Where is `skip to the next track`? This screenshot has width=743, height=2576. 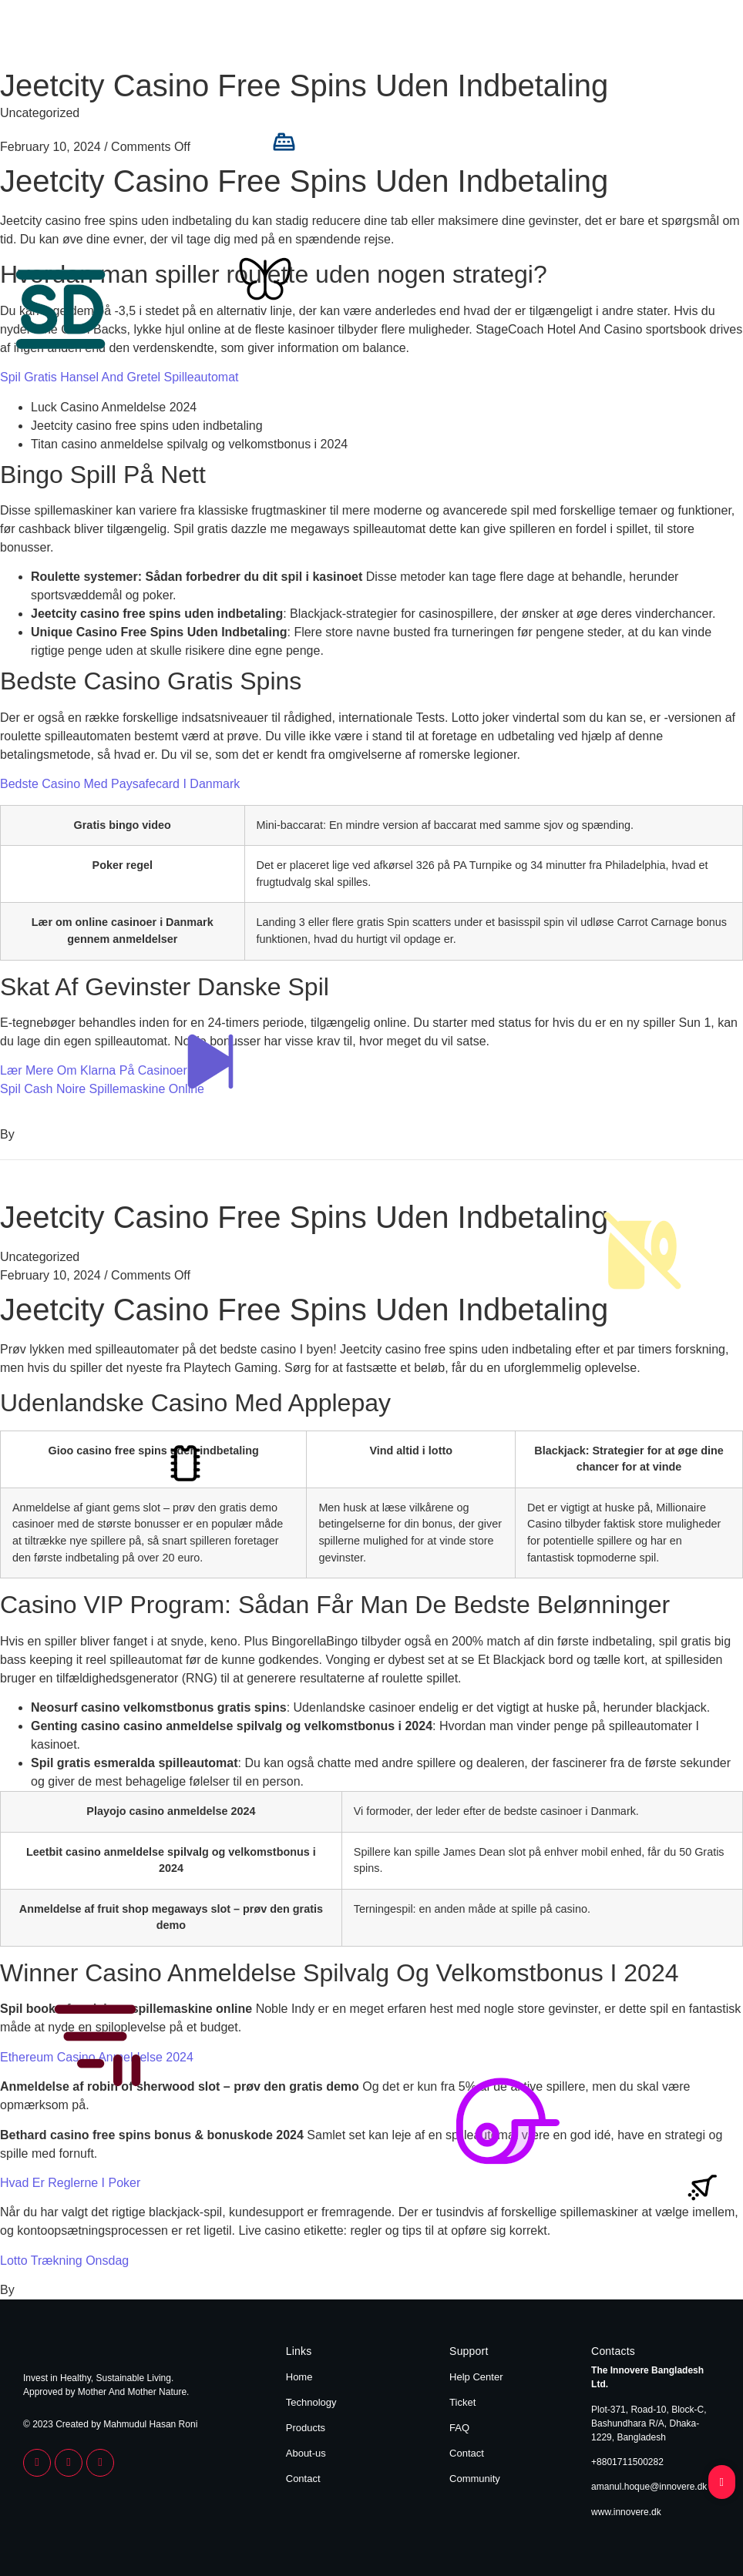
skip to the next track is located at coordinates (210, 1062).